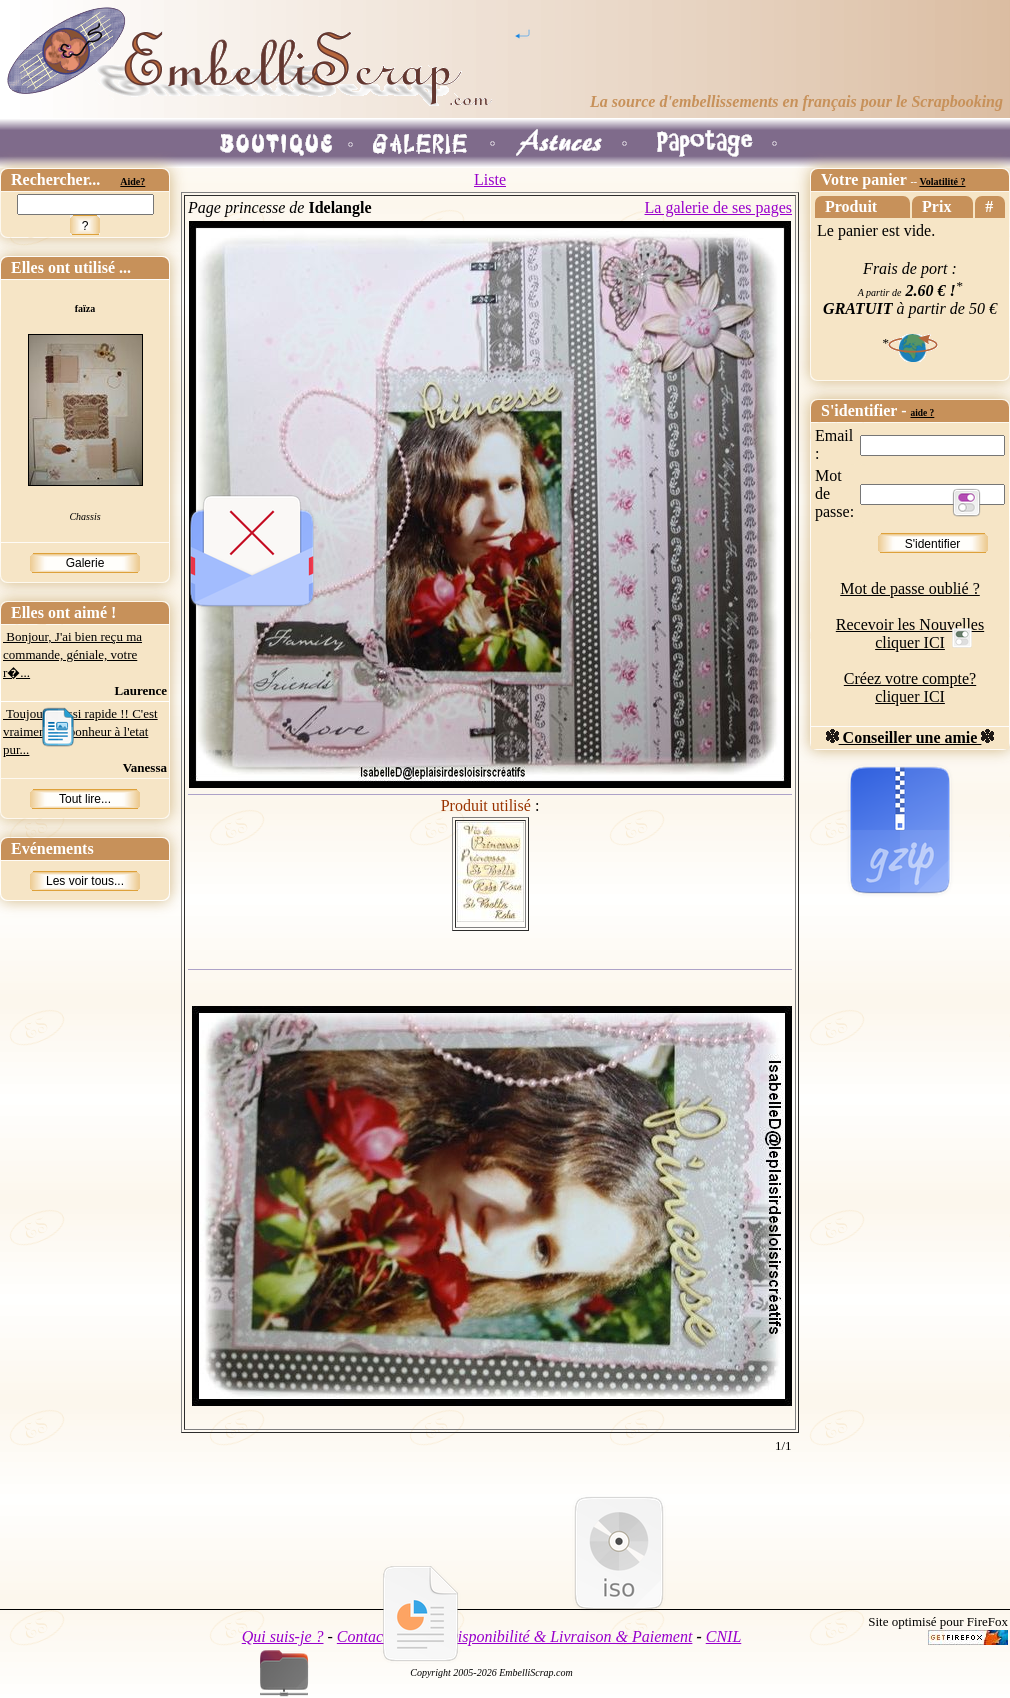 This screenshot has width=1010, height=1698. Describe the element at coordinates (966, 502) in the screenshot. I see `open system settings` at that location.